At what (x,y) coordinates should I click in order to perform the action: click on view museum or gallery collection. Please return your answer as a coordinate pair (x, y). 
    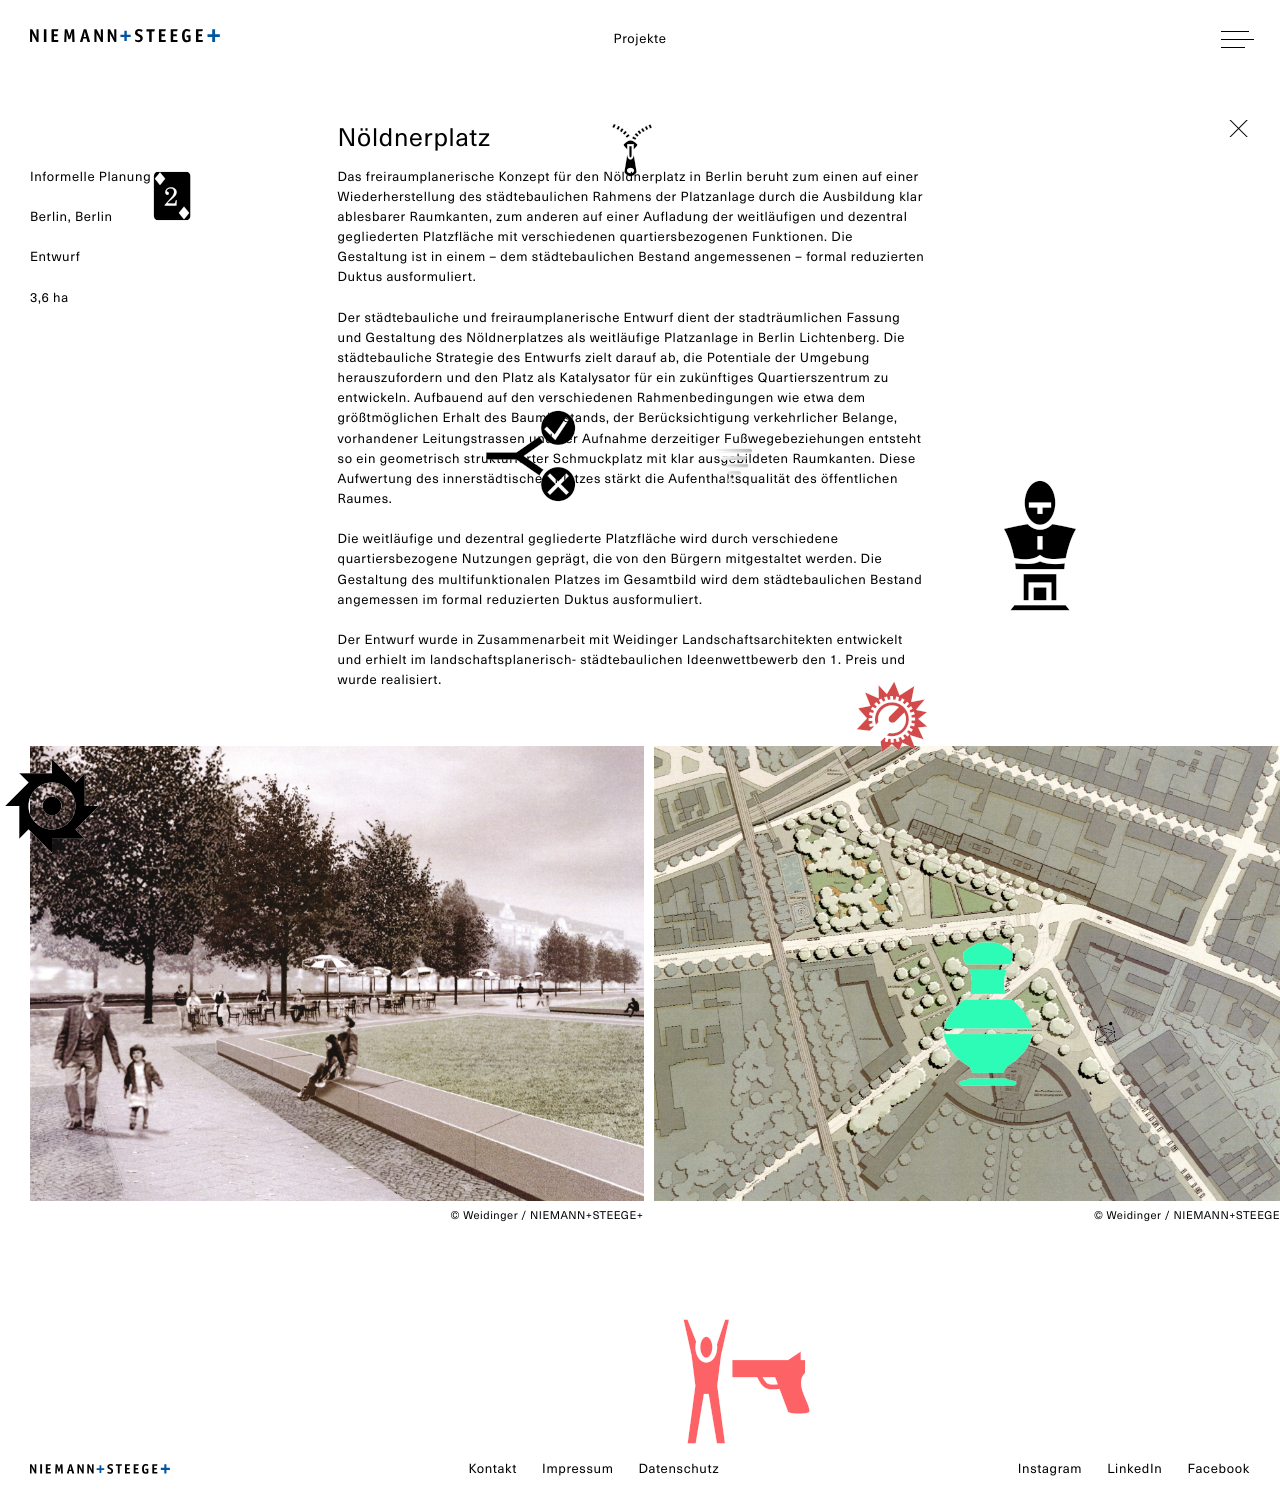
    Looking at the image, I should click on (1040, 545).